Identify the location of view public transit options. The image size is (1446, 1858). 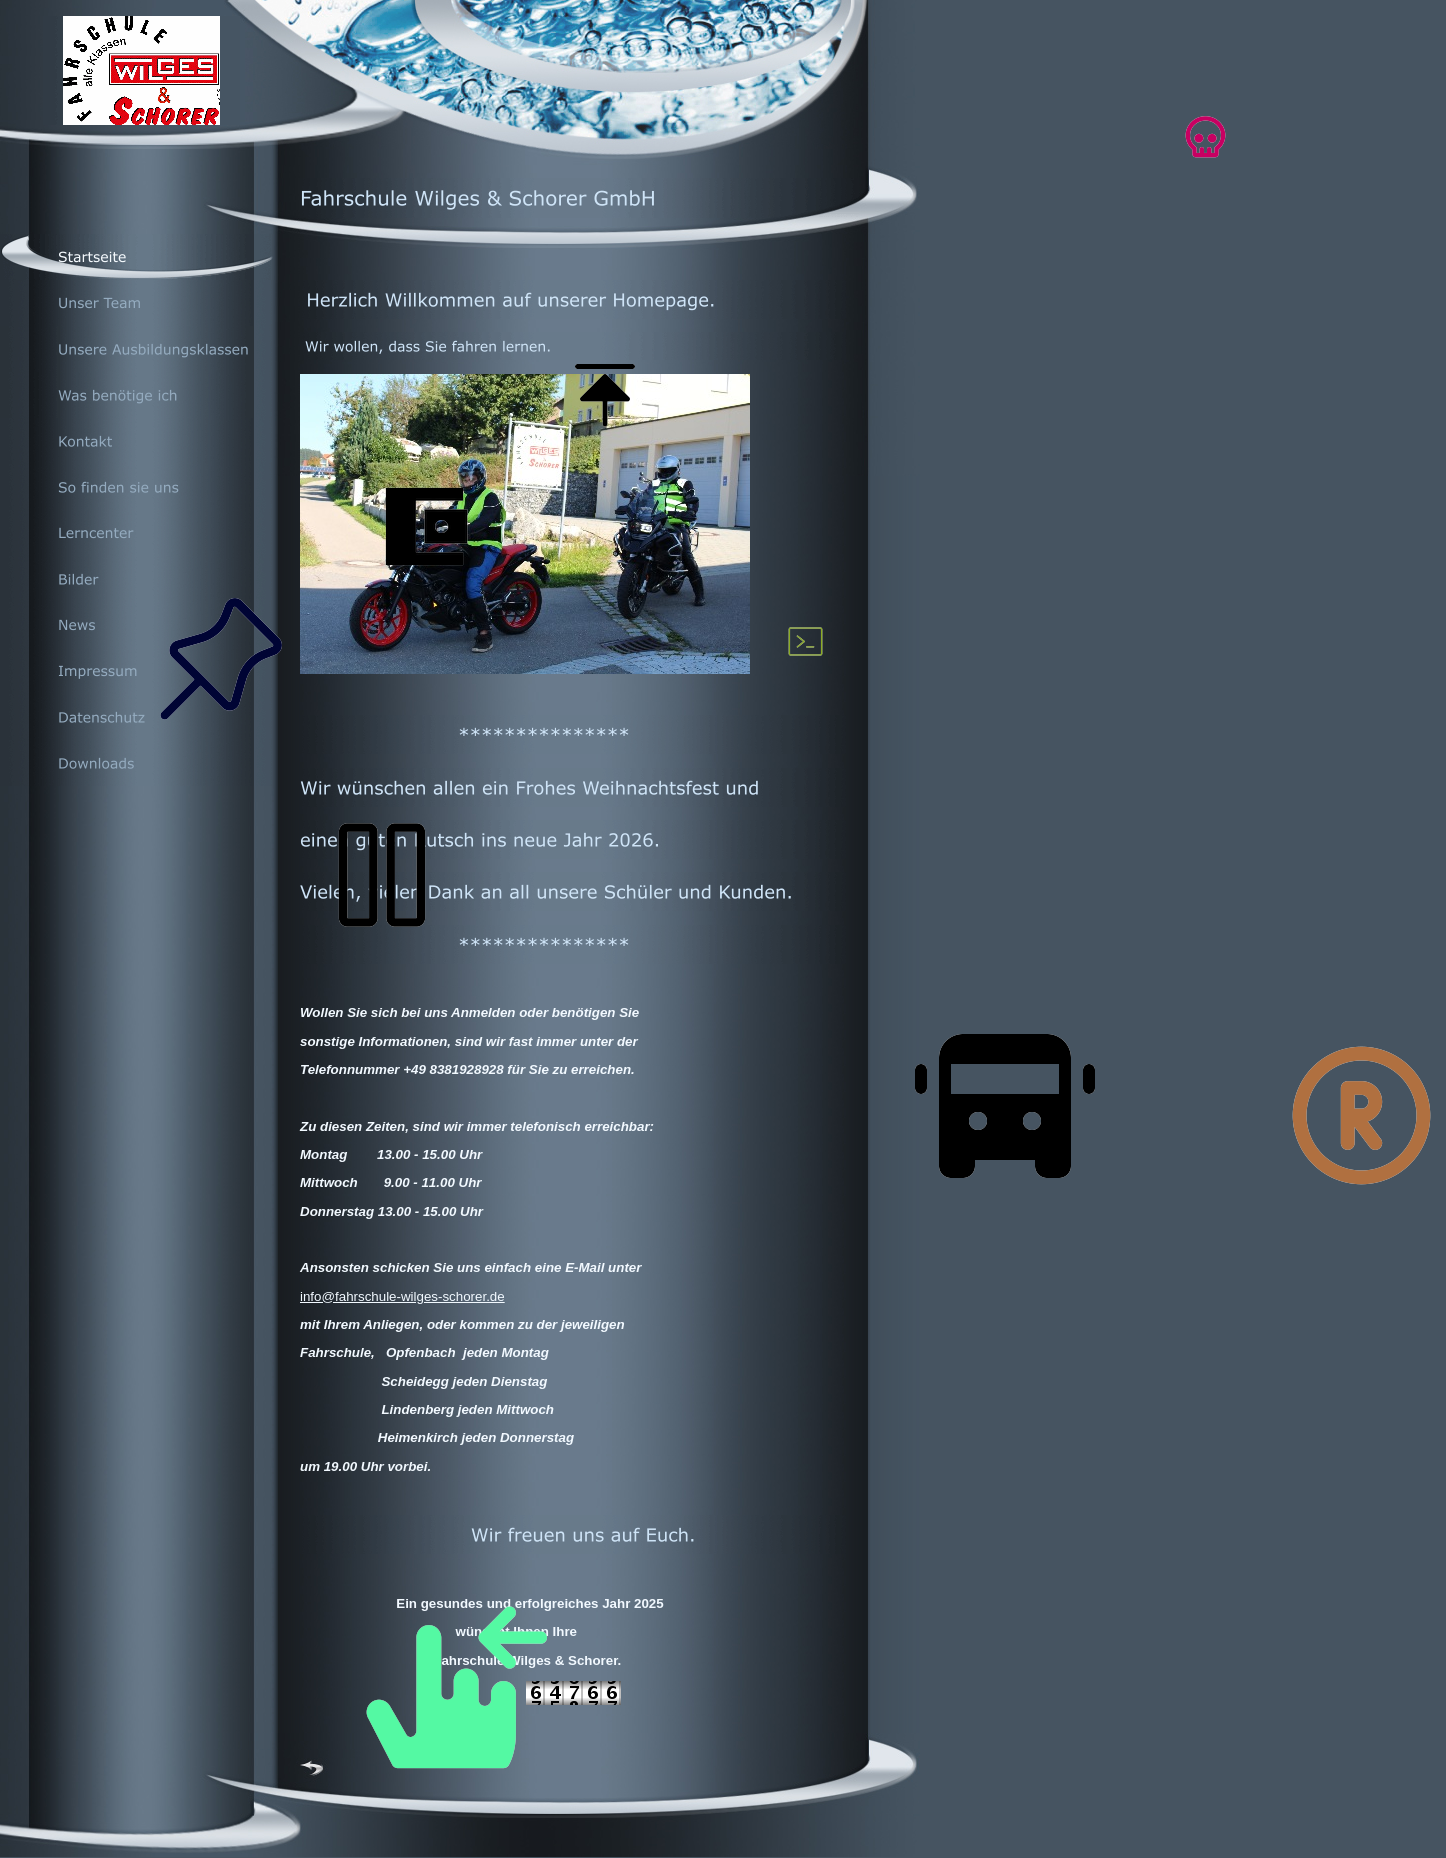
(1005, 1106).